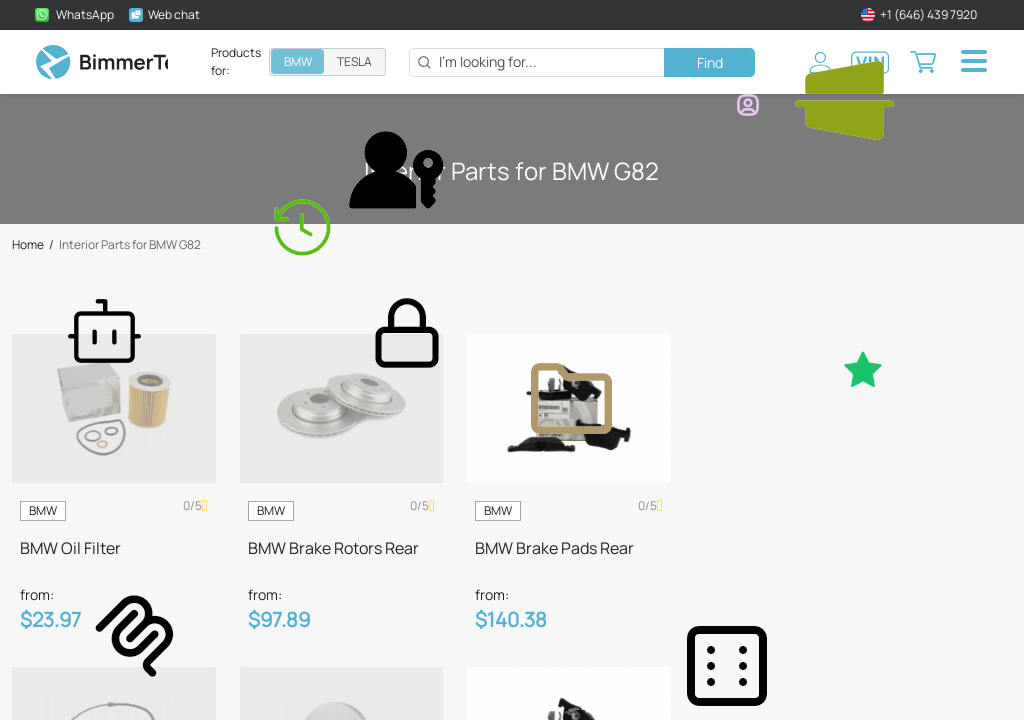  I want to click on toggle perspective view mode, so click(844, 100).